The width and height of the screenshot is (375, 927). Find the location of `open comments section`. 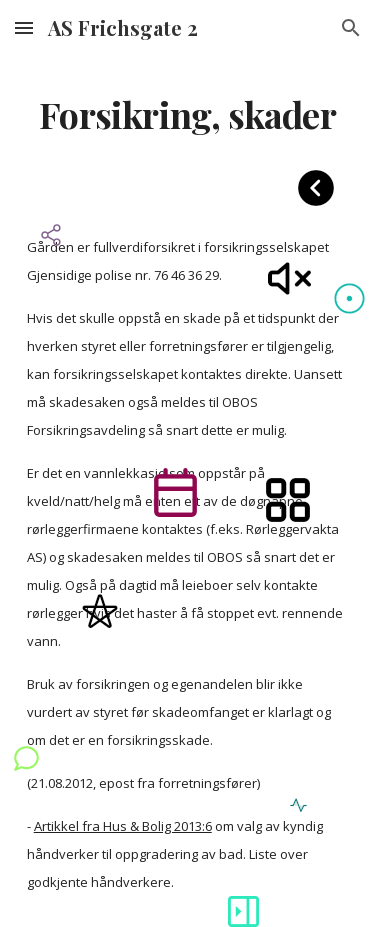

open comments section is located at coordinates (26, 758).